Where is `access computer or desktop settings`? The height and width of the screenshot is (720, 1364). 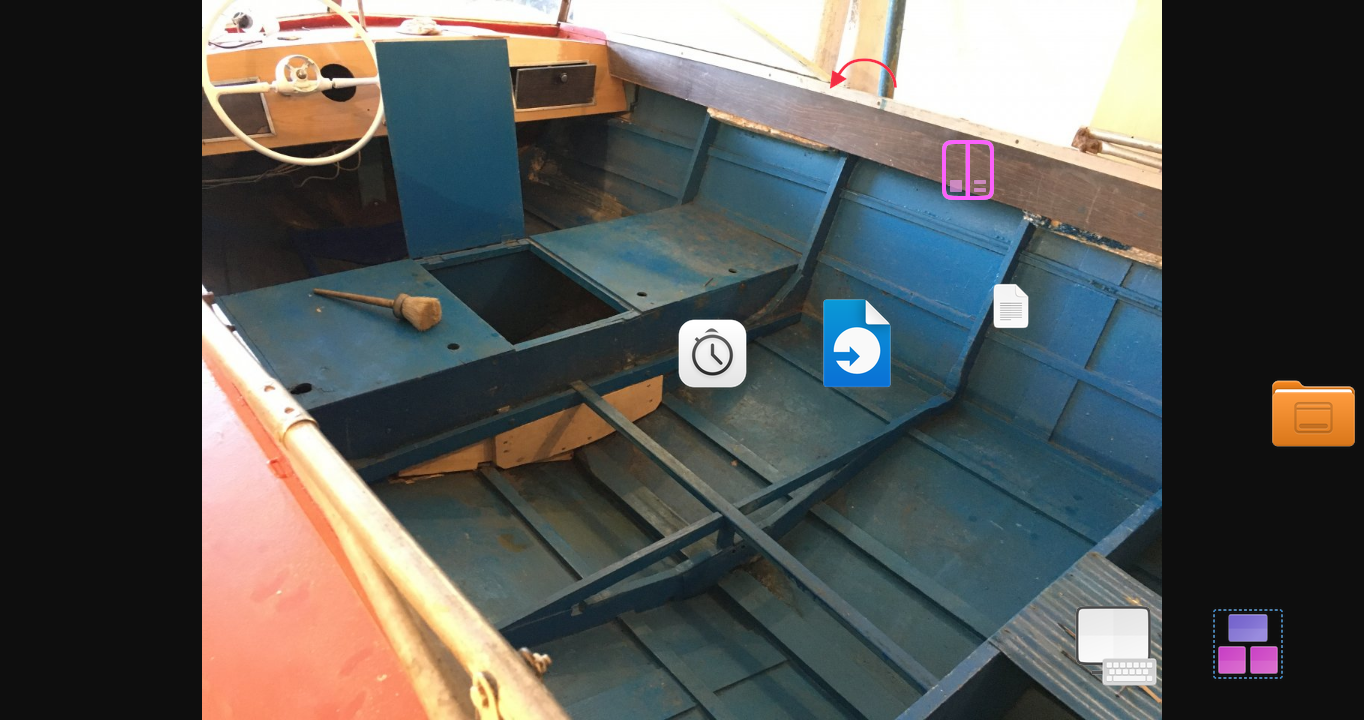 access computer or desktop settings is located at coordinates (1116, 645).